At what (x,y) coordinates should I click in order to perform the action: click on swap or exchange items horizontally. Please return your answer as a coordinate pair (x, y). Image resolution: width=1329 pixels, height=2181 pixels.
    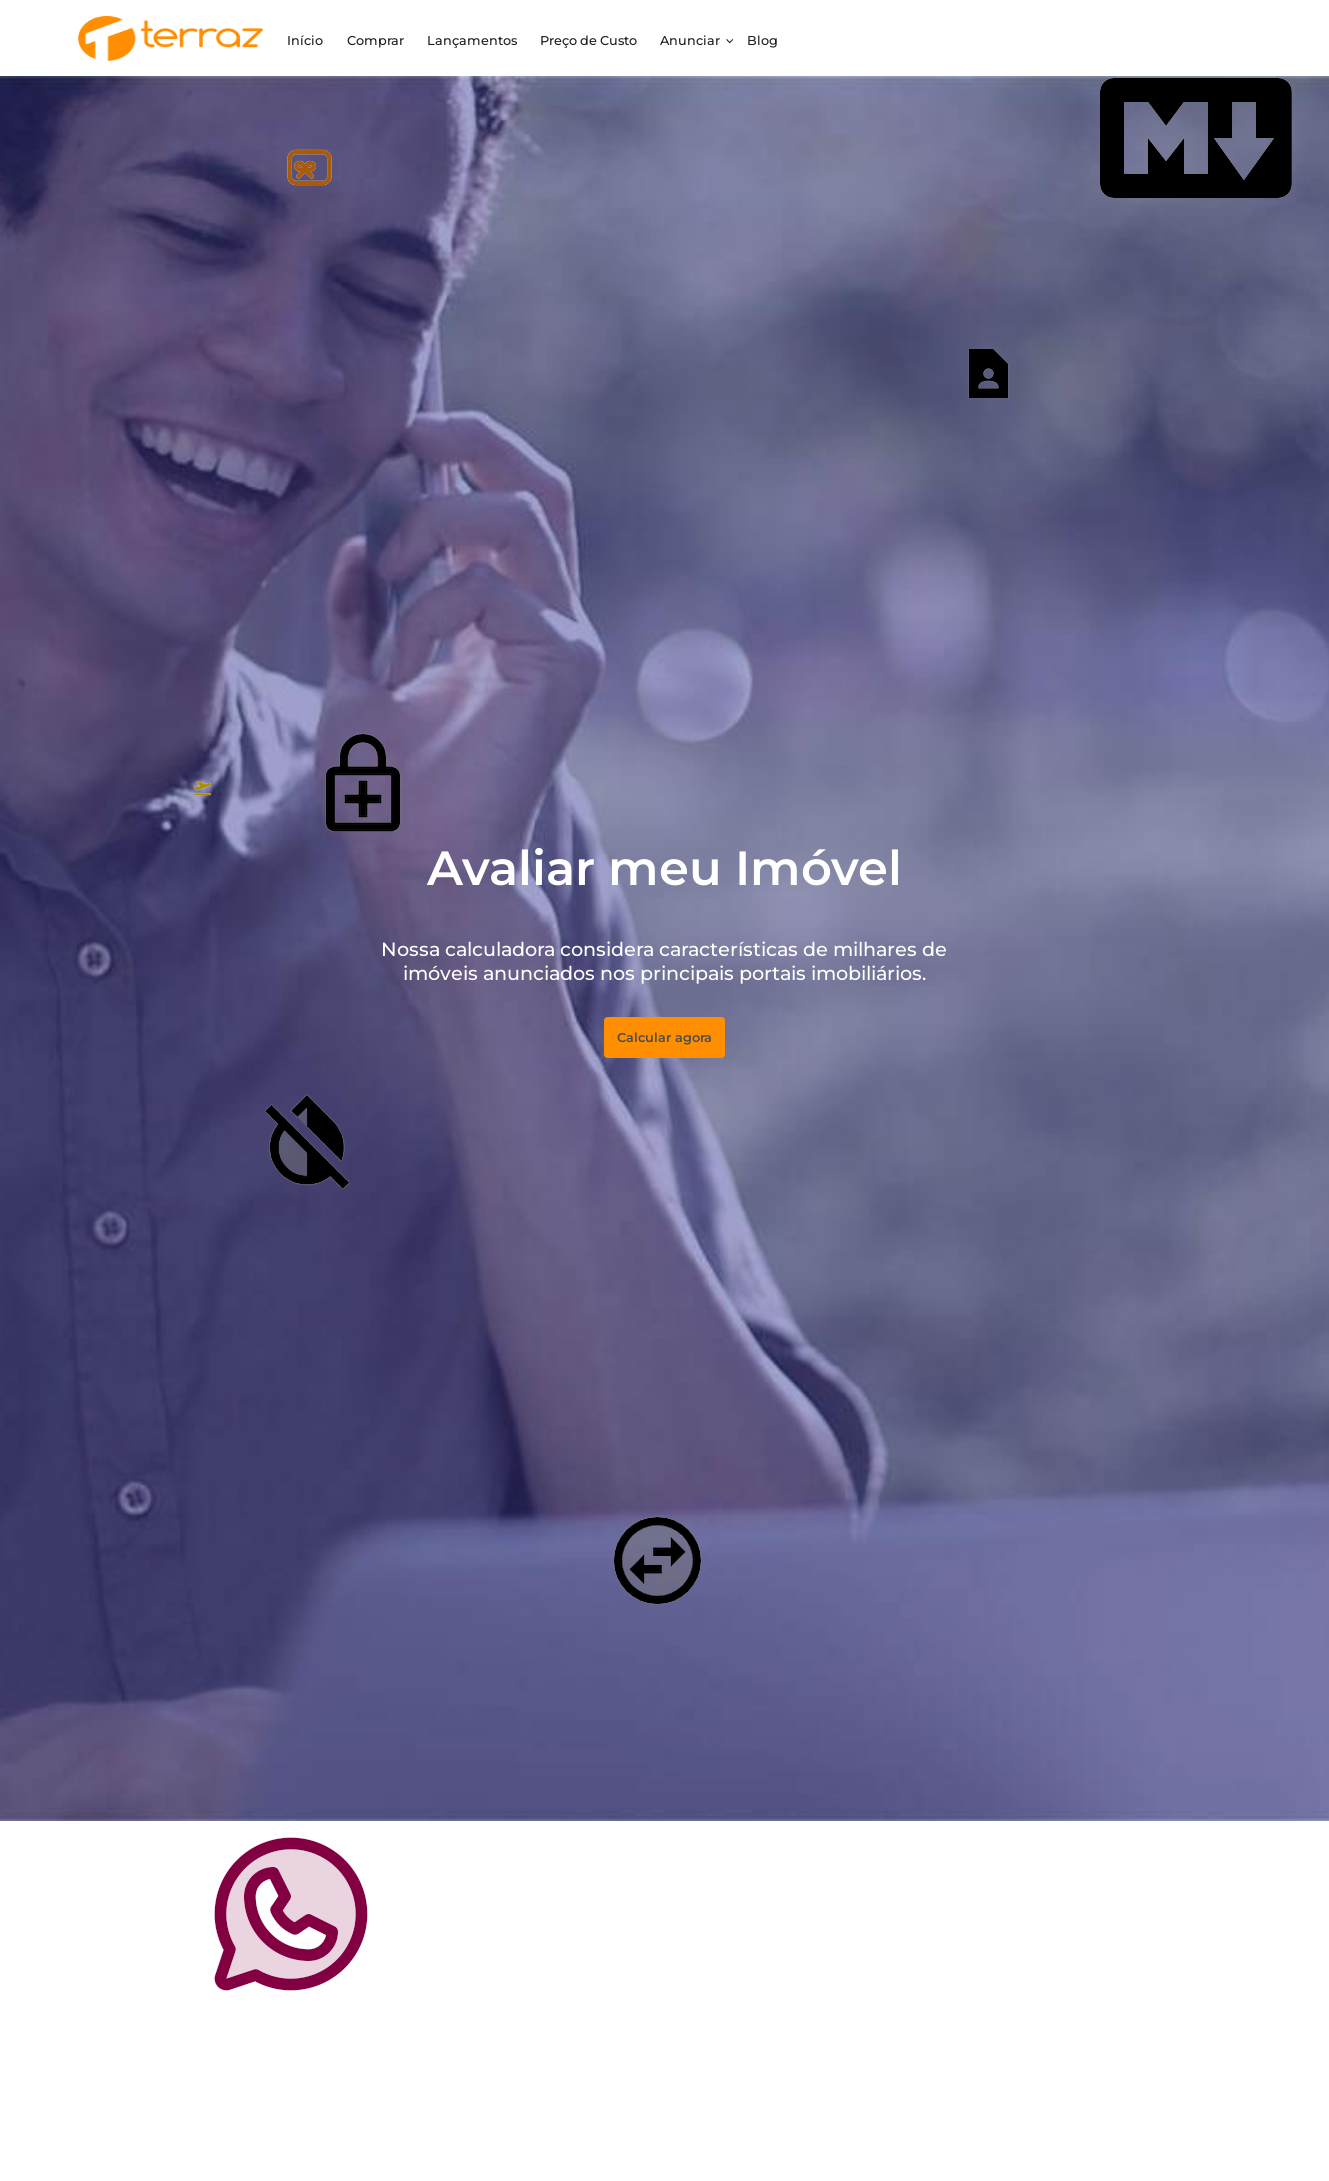
    Looking at the image, I should click on (657, 1560).